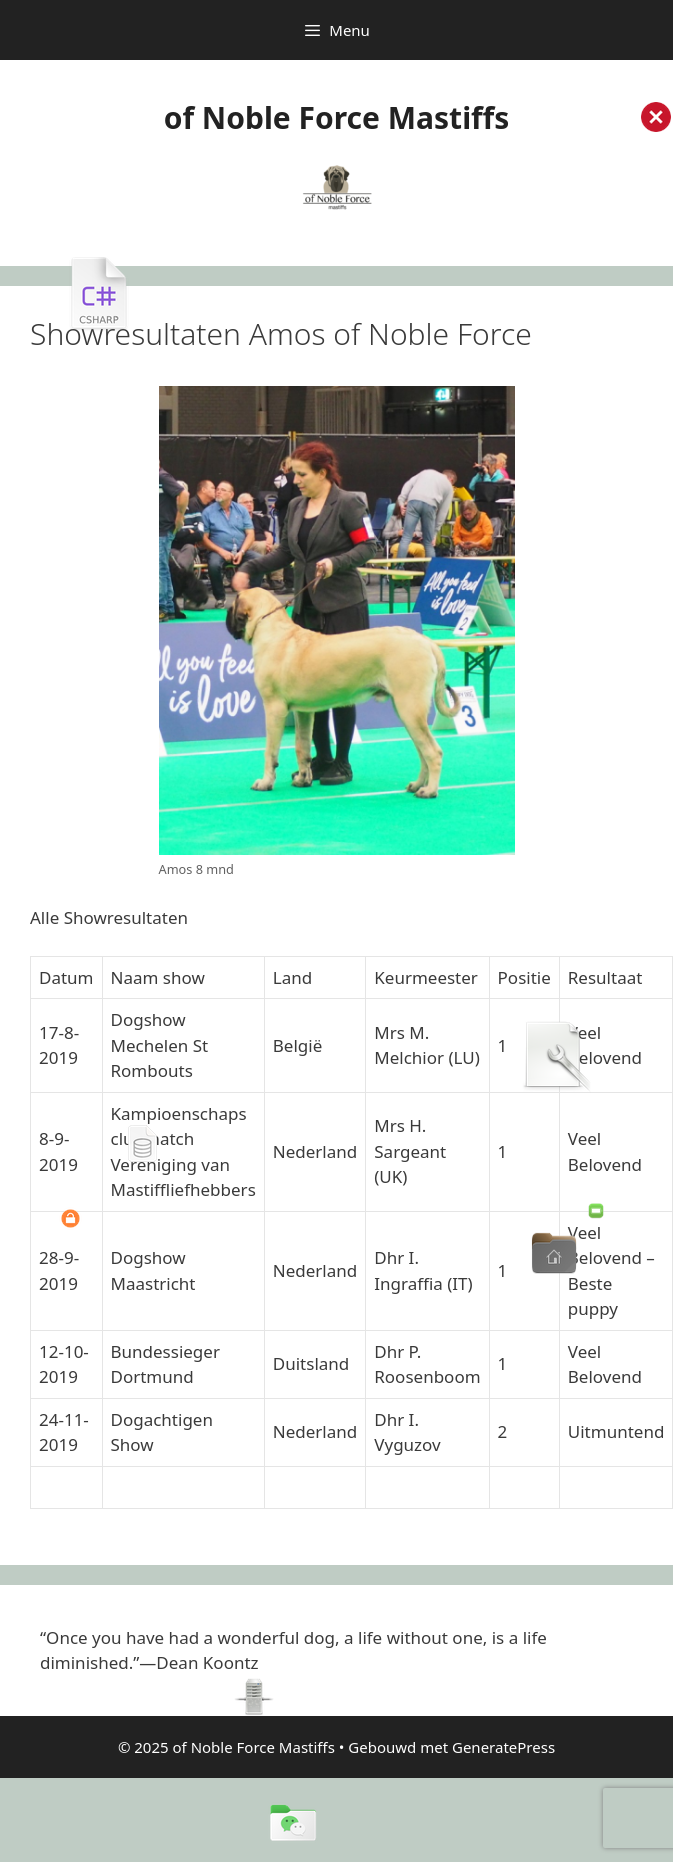 Image resolution: width=673 pixels, height=1862 pixels. Describe the element at coordinates (99, 294) in the screenshot. I see `a C# source code file` at that location.